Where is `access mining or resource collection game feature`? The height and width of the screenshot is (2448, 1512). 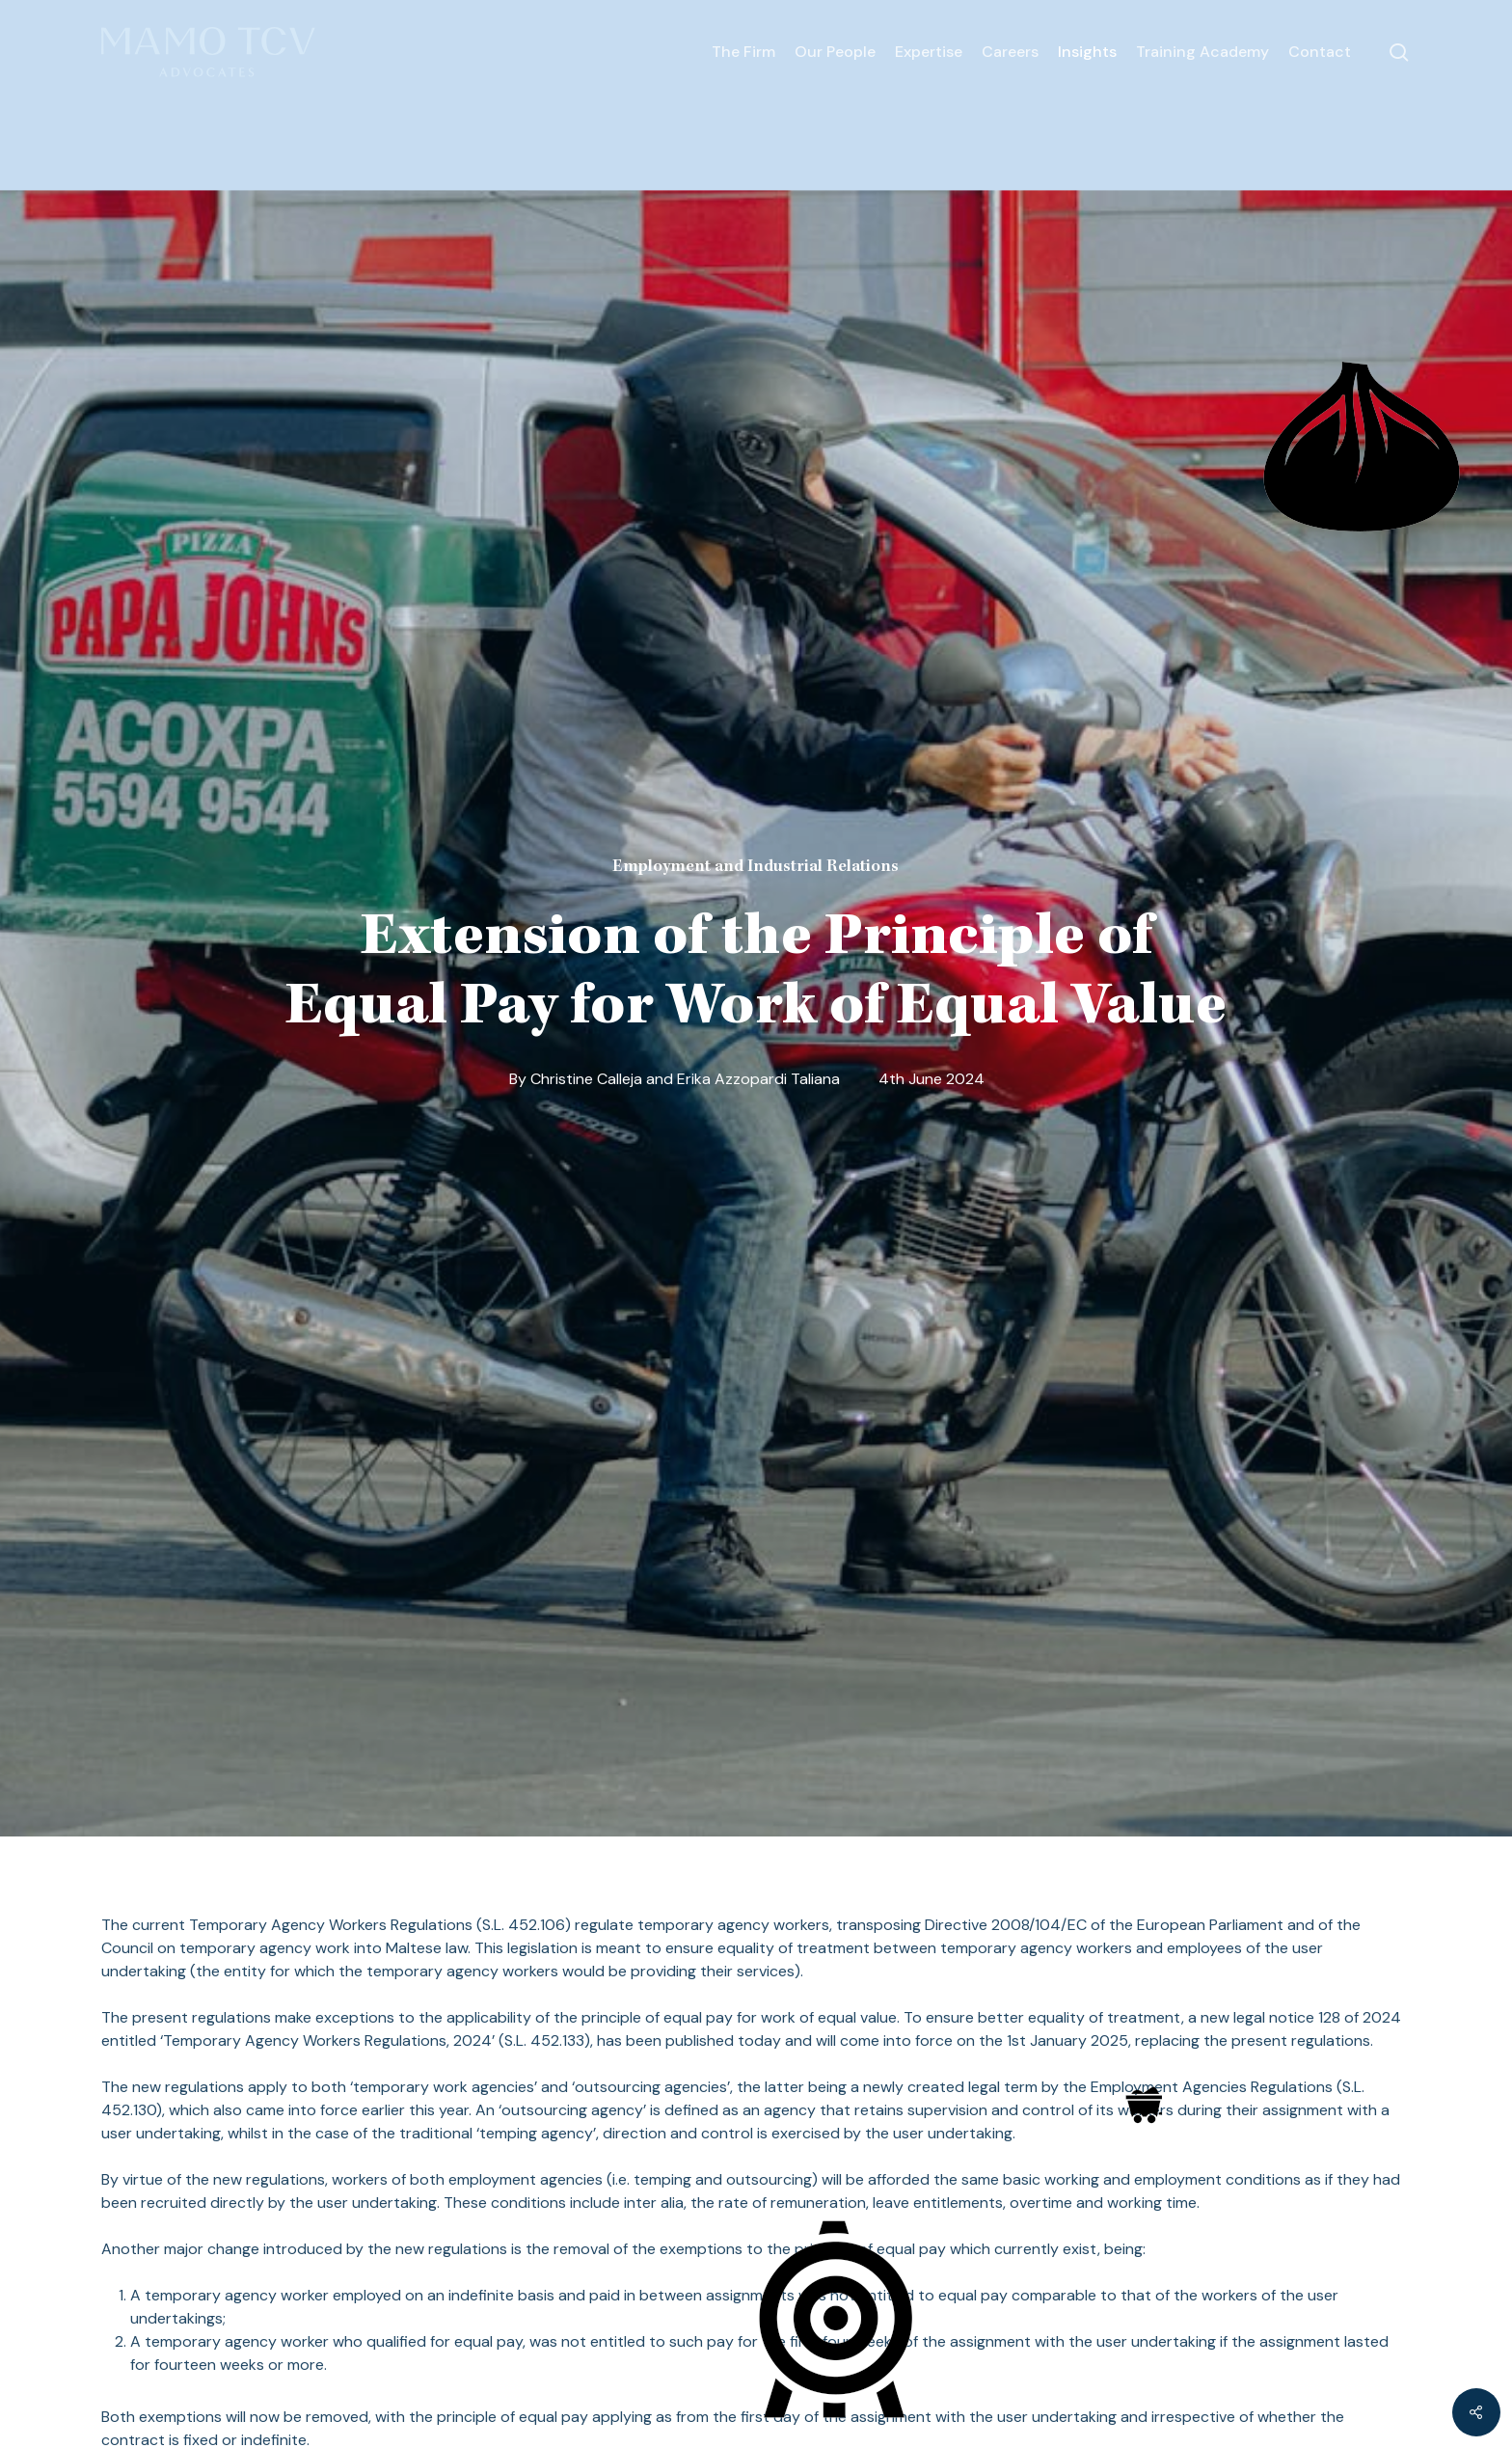 access mining or resource collection game feature is located at coordinates (1145, 2104).